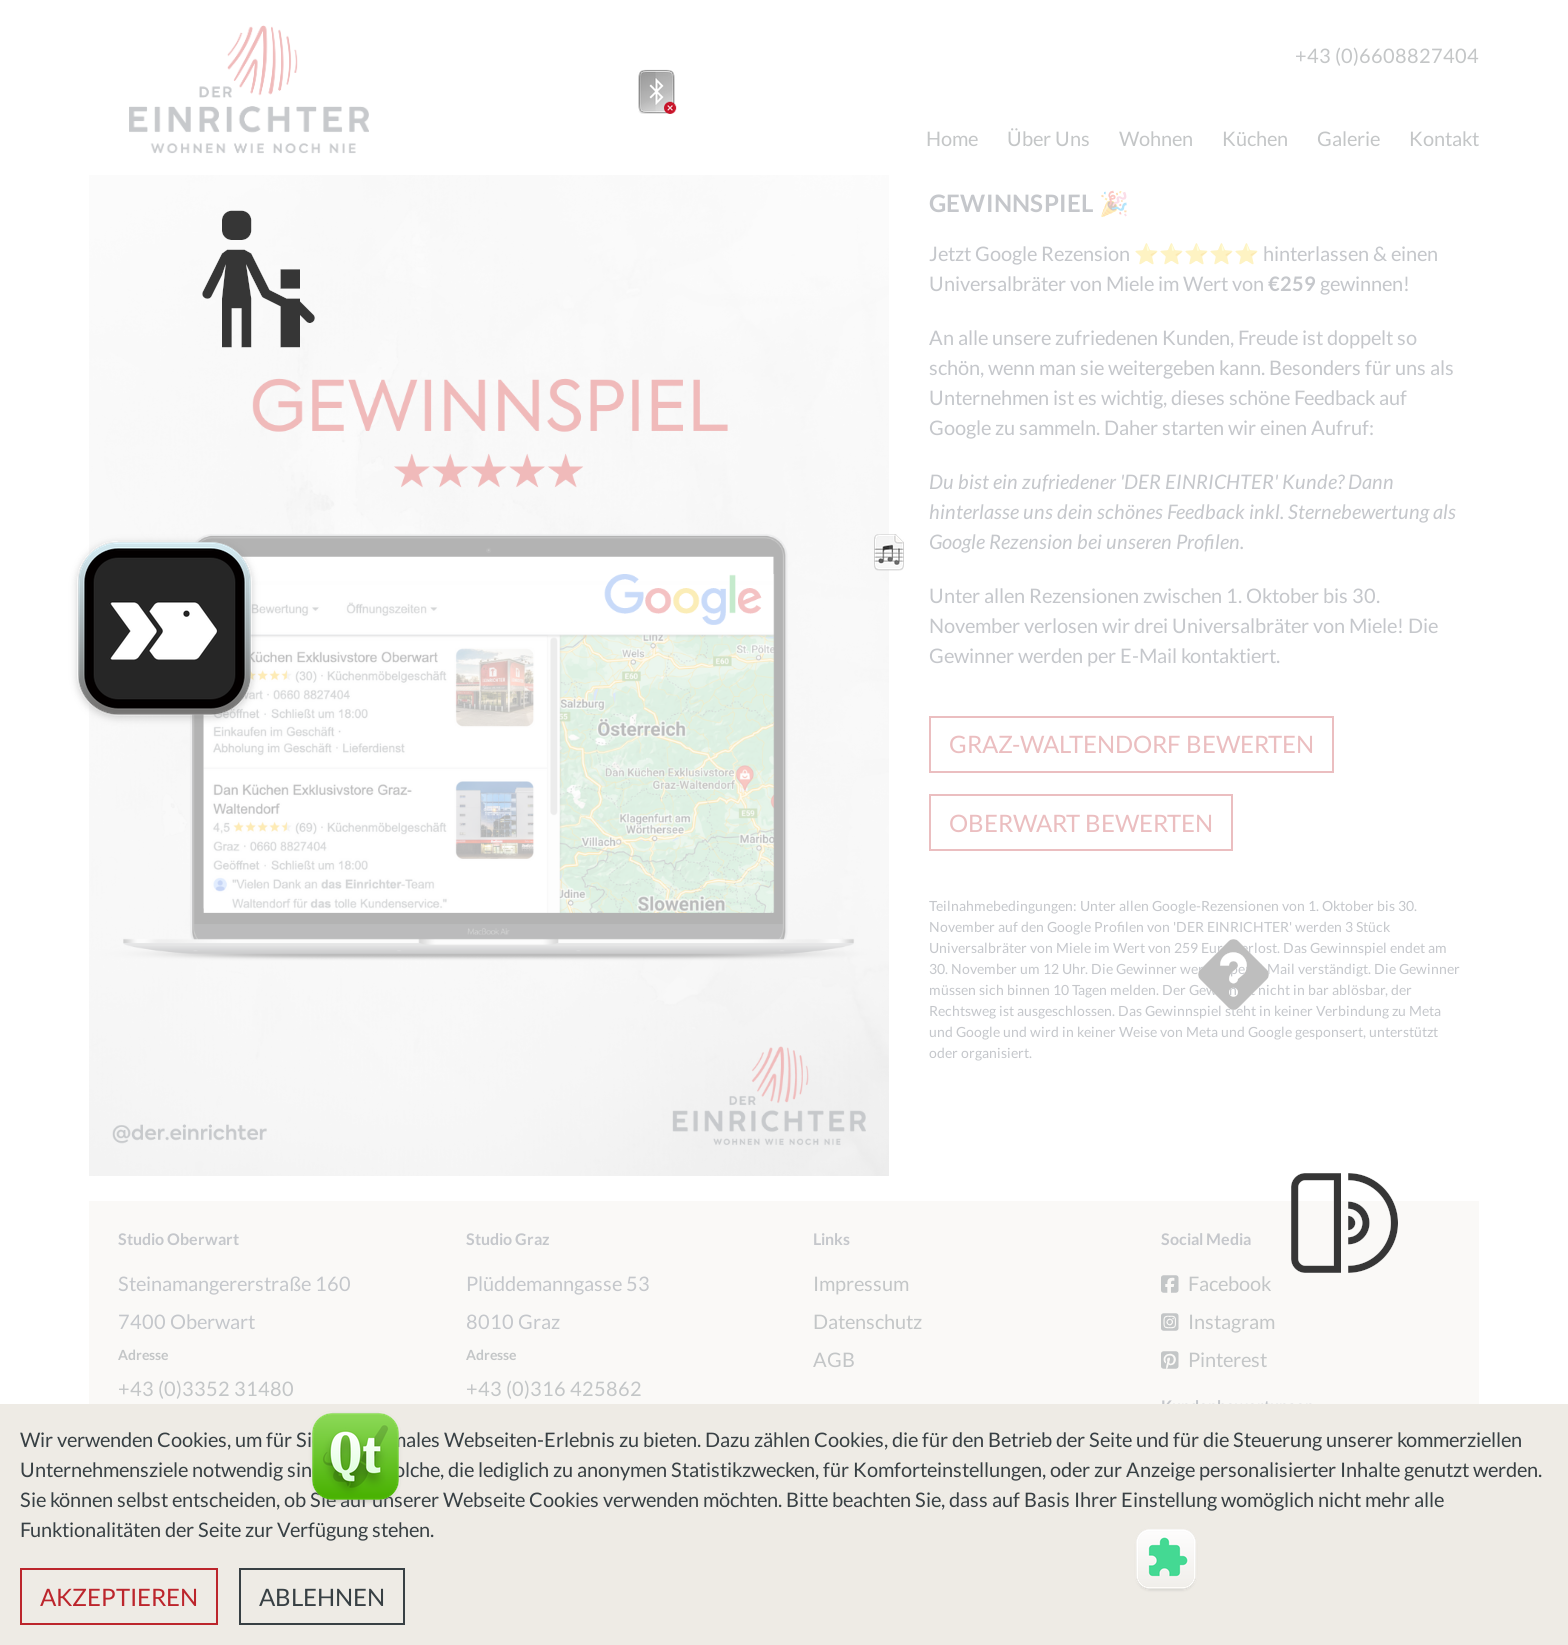  What do you see at coordinates (261, 279) in the screenshot?
I see `access parental control settings` at bounding box center [261, 279].